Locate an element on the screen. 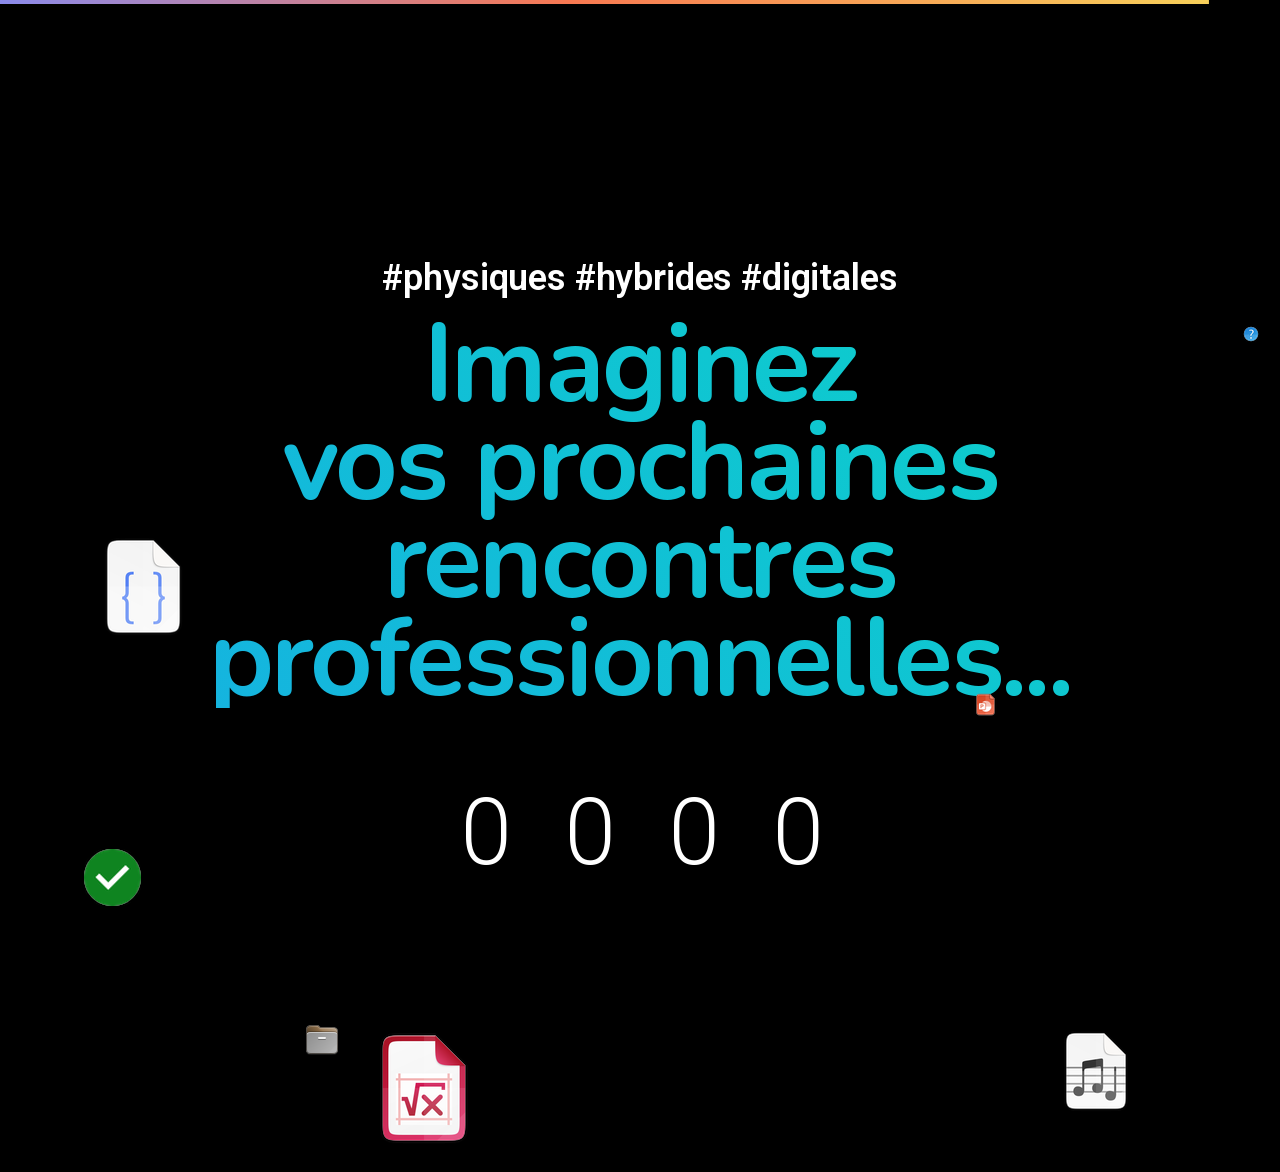 The image size is (1280, 1172). a CSS stylesheet file is located at coordinates (143, 586).